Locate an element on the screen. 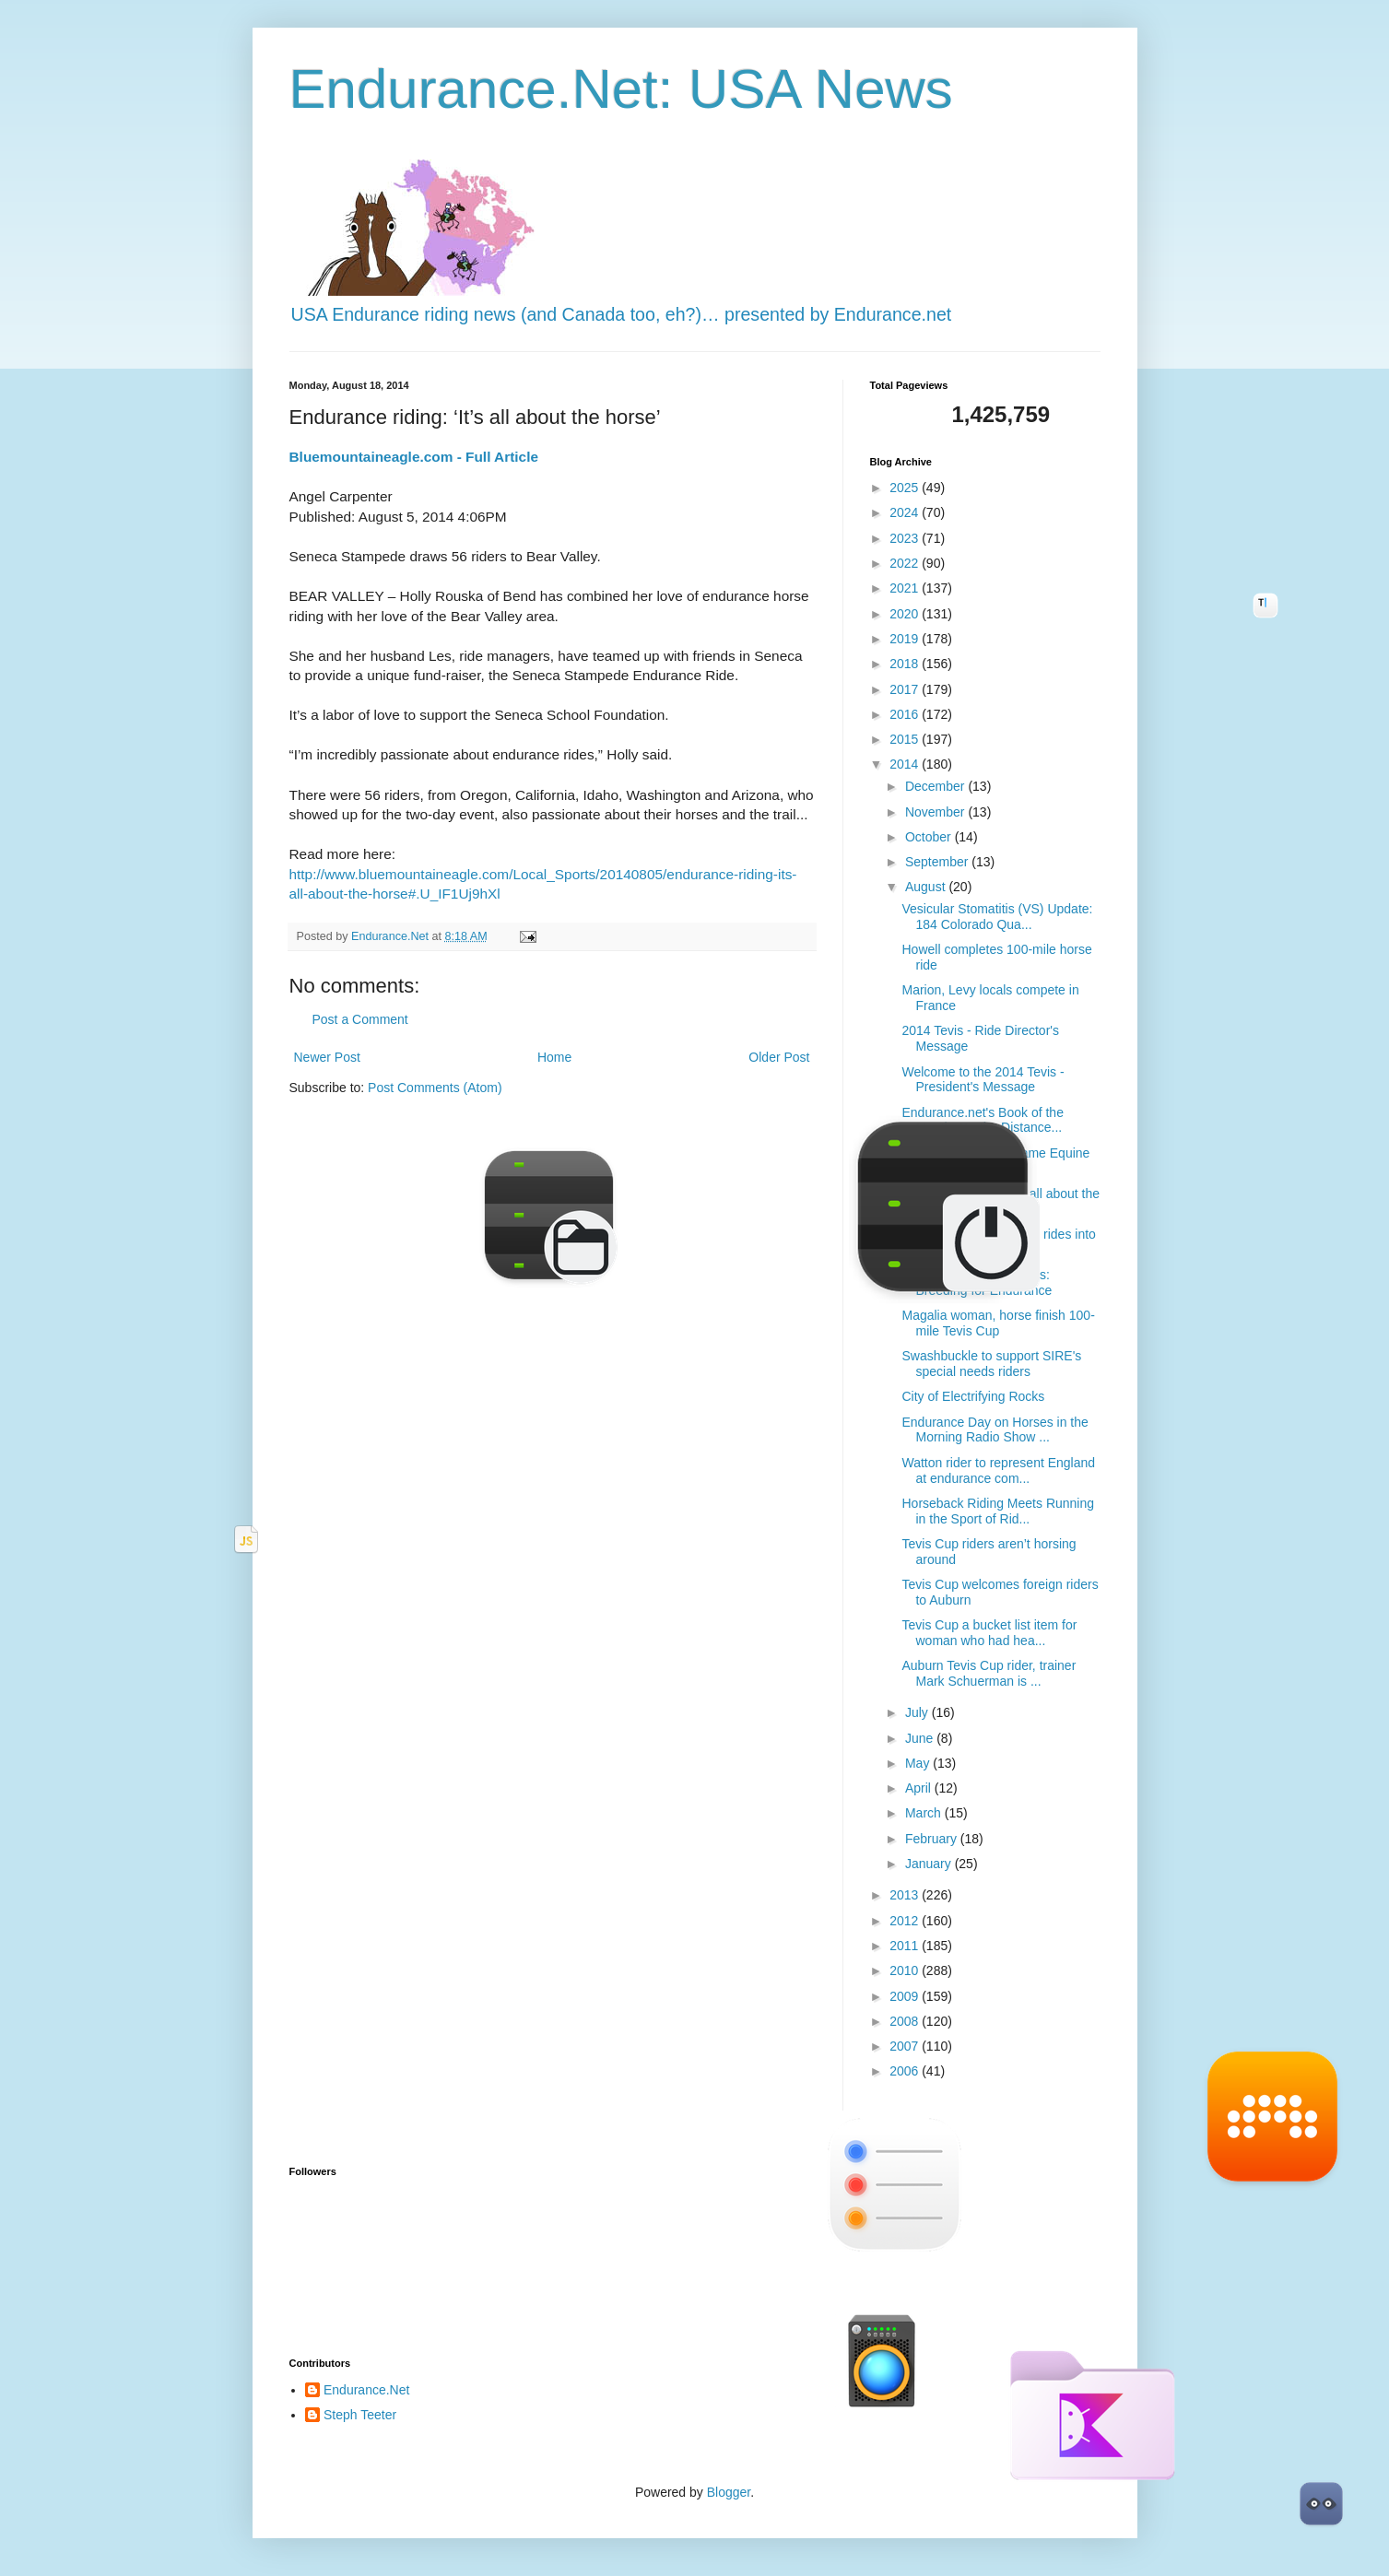  open mockoon api mocking application is located at coordinates (1321, 2503).